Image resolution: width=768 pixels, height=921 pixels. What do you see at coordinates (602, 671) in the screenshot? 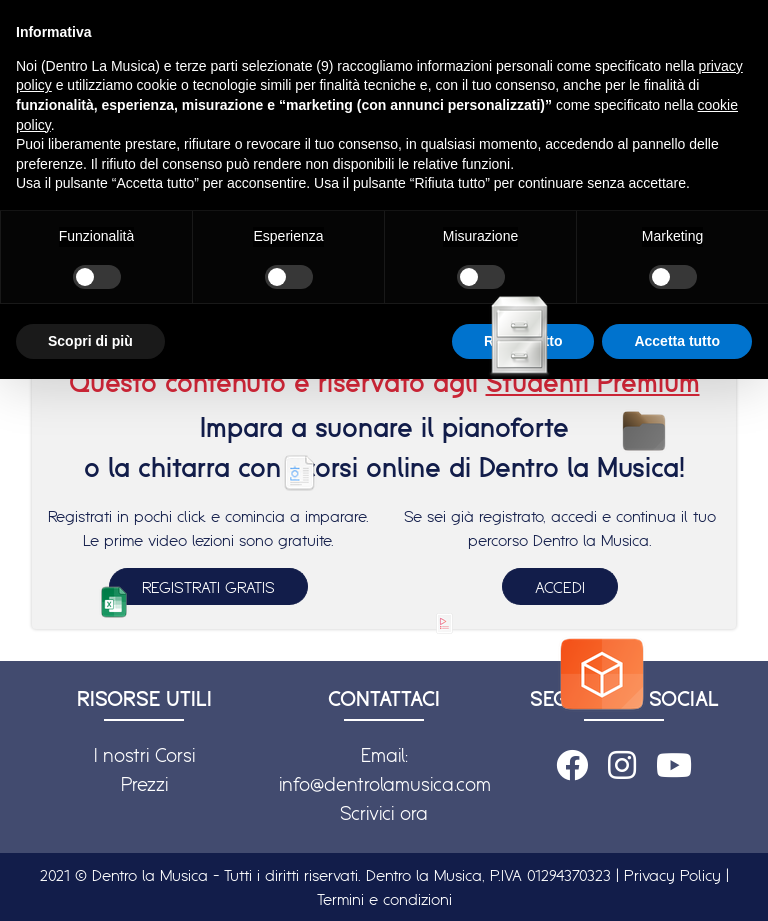
I see `open a 3D model file in STL format` at bounding box center [602, 671].